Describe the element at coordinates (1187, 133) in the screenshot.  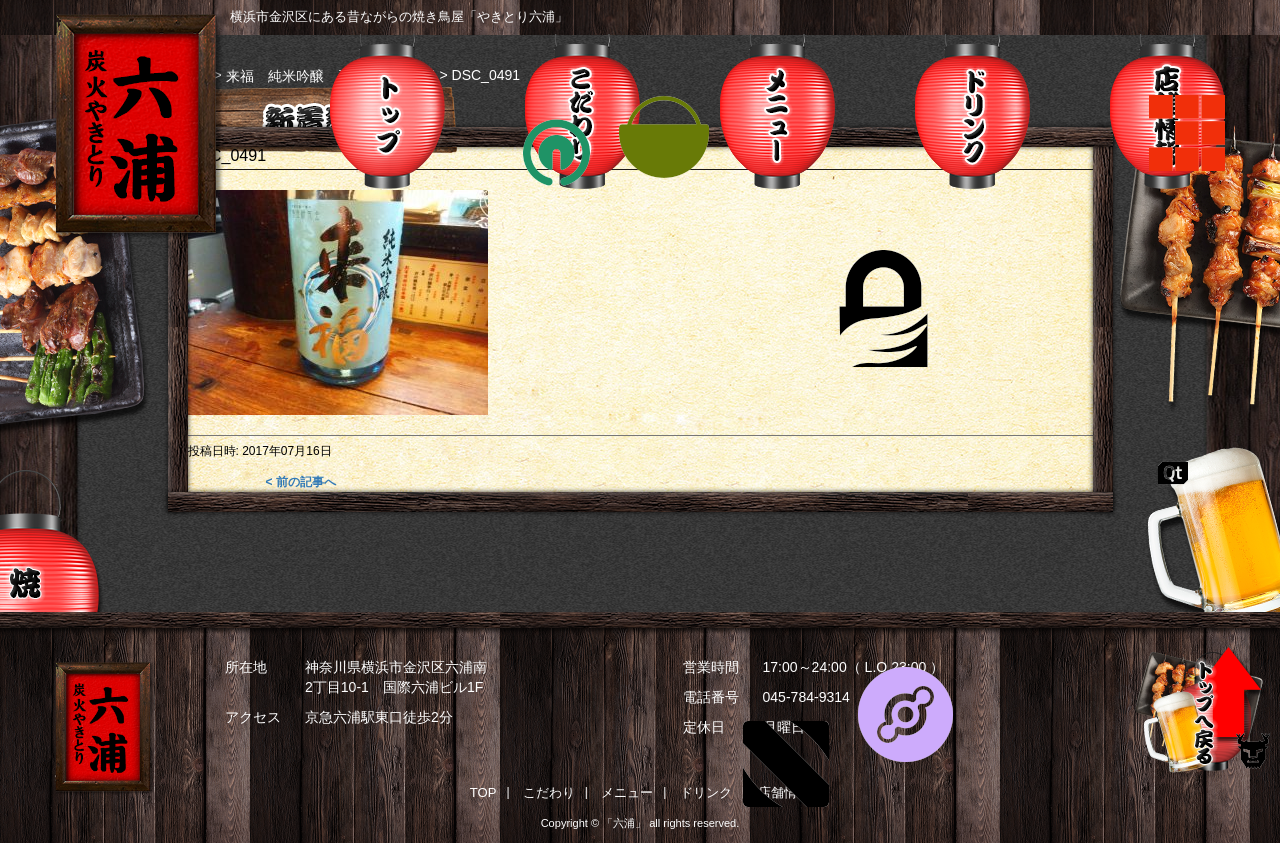
I see `pnpm package manager logo` at that location.